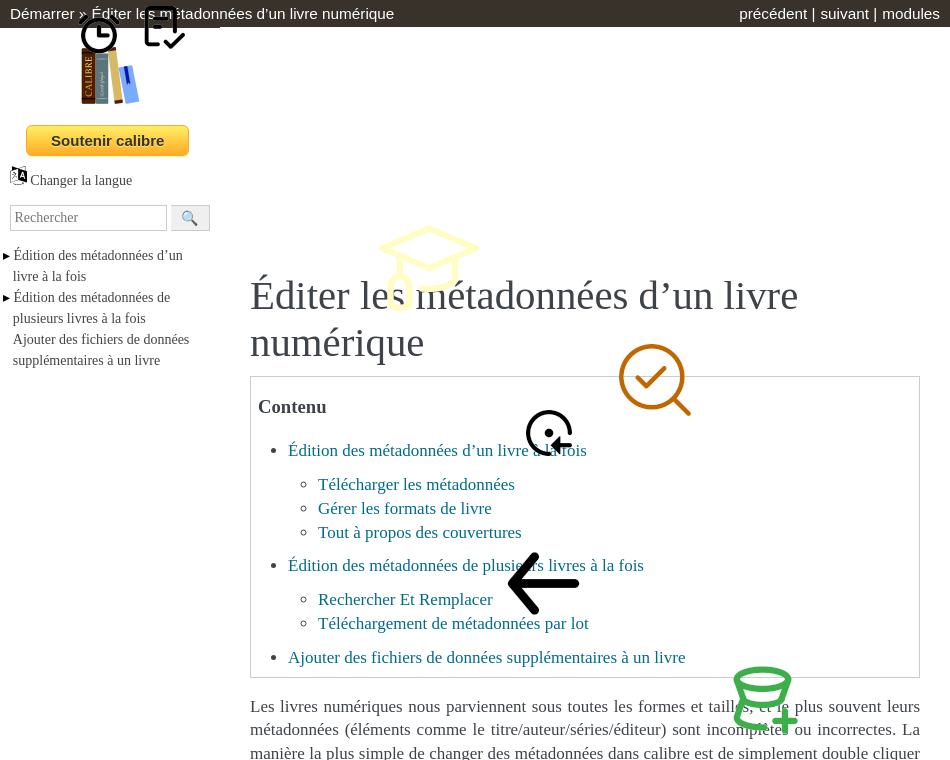 The height and width of the screenshot is (760, 950). Describe the element at coordinates (762, 698) in the screenshot. I see `add a new diabolo or juggling item` at that location.